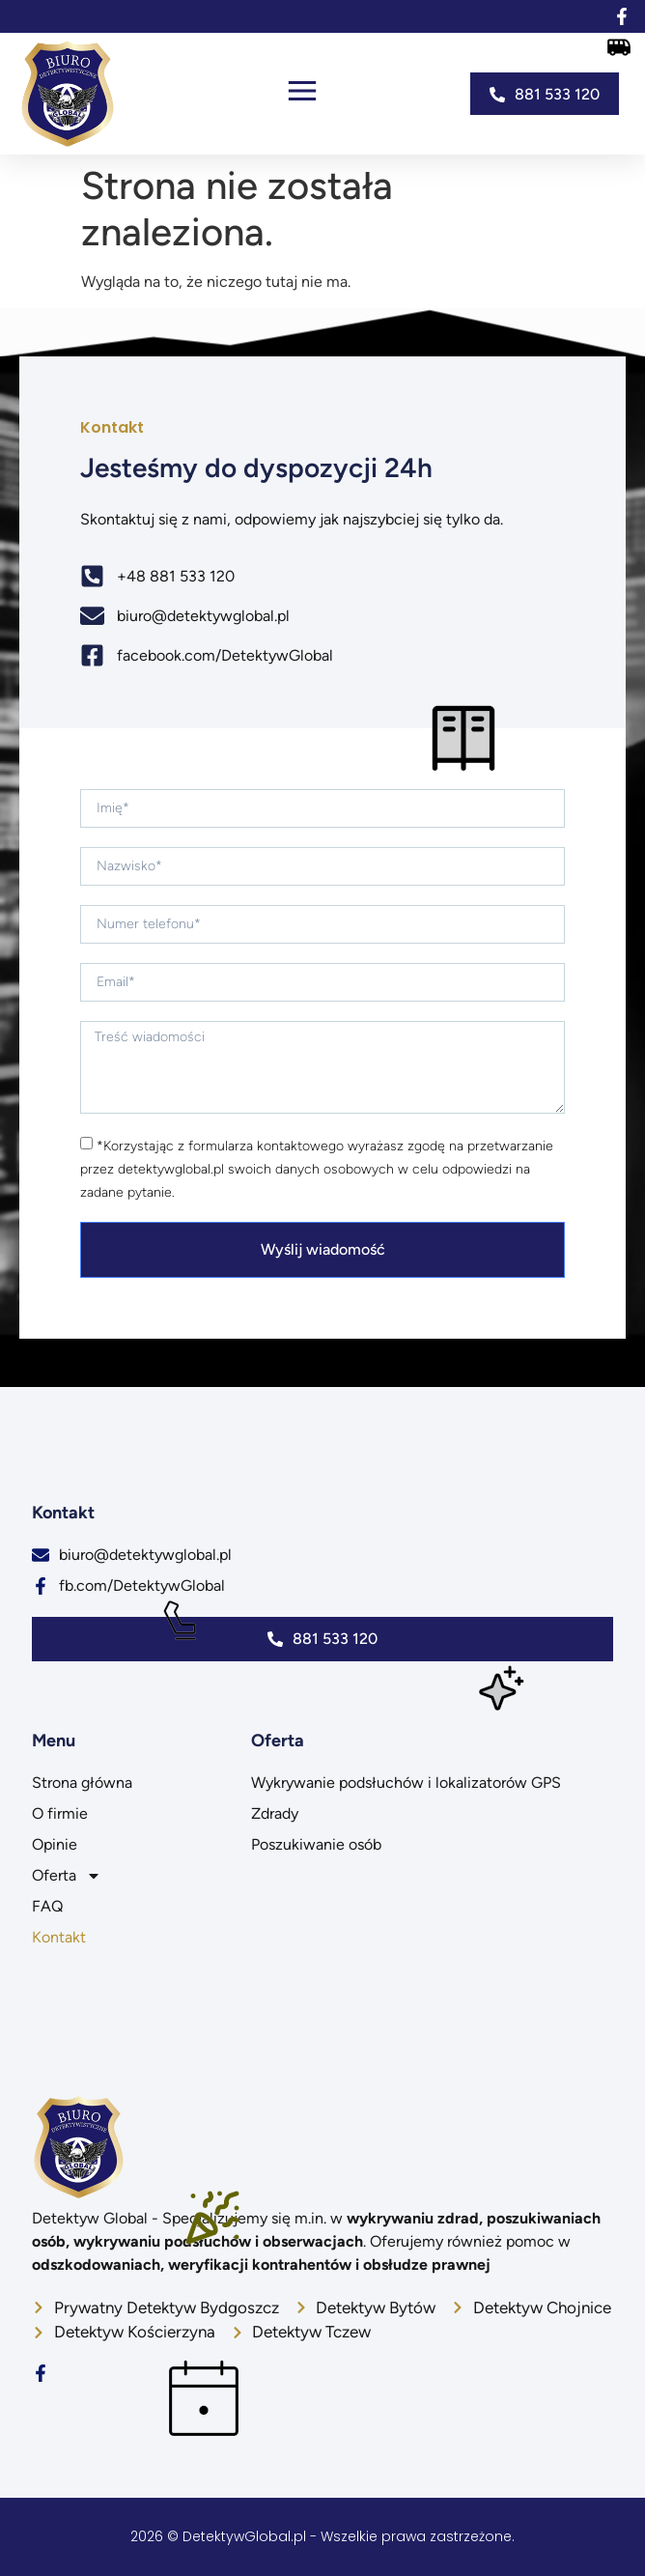 The height and width of the screenshot is (2576, 645). What do you see at coordinates (204, 2401) in the screenshot?
I see `indicates a calendar event or scheduled item` at bounding box center [204, 2401].